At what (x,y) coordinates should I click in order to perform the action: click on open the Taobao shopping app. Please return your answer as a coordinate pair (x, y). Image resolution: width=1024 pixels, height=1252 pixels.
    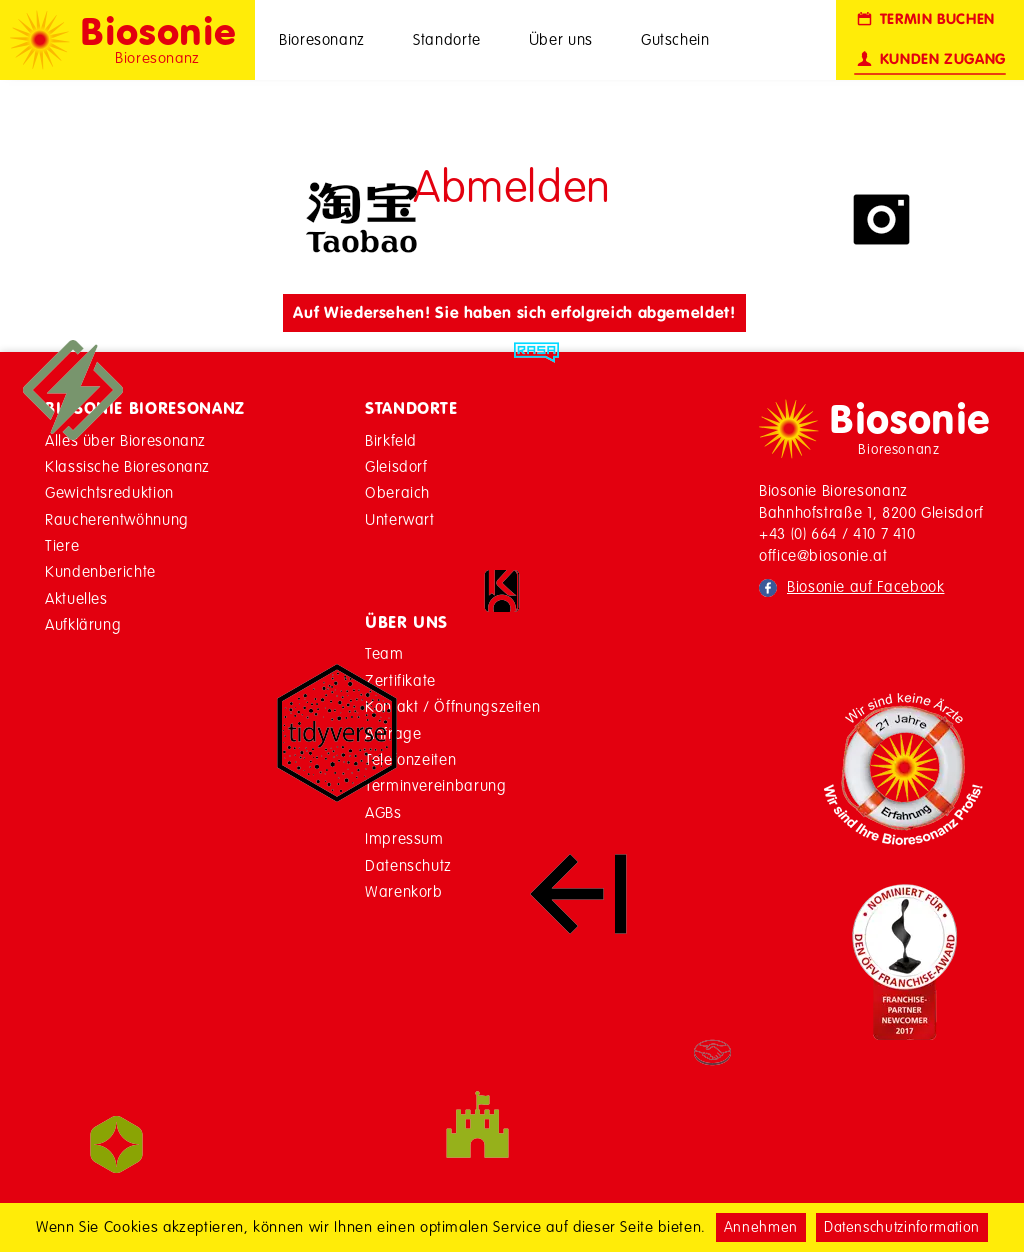
    Looking at the image, I should click on (361, 217).